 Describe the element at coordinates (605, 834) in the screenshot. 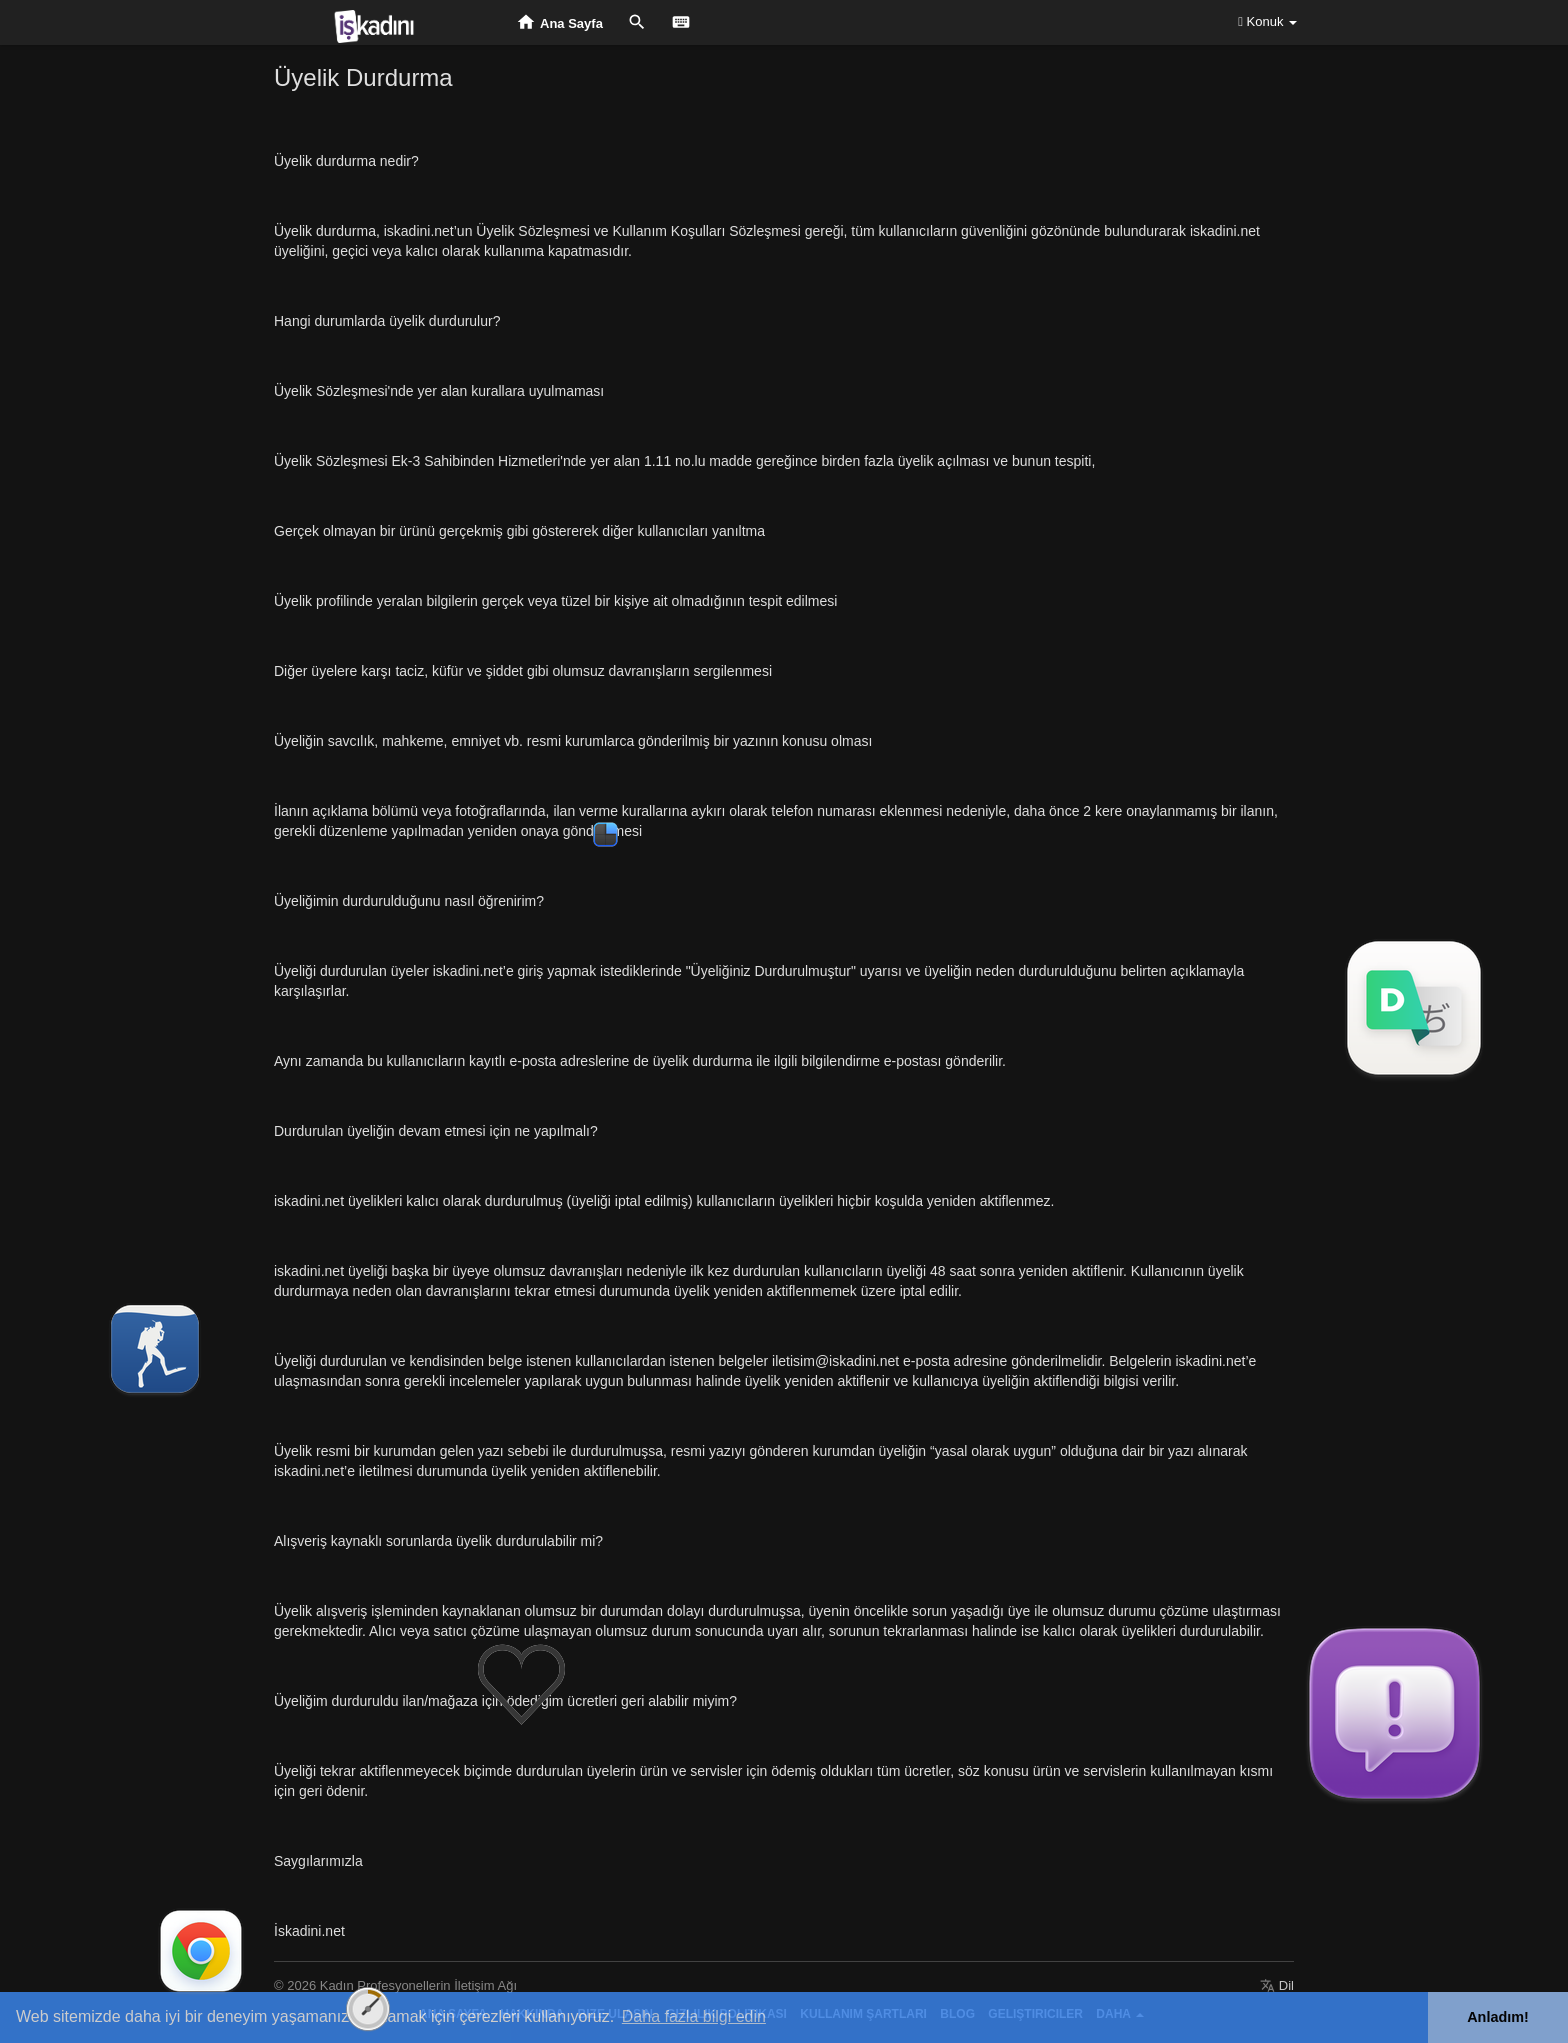

I see `switch to workspace in the top-right position` at that location.